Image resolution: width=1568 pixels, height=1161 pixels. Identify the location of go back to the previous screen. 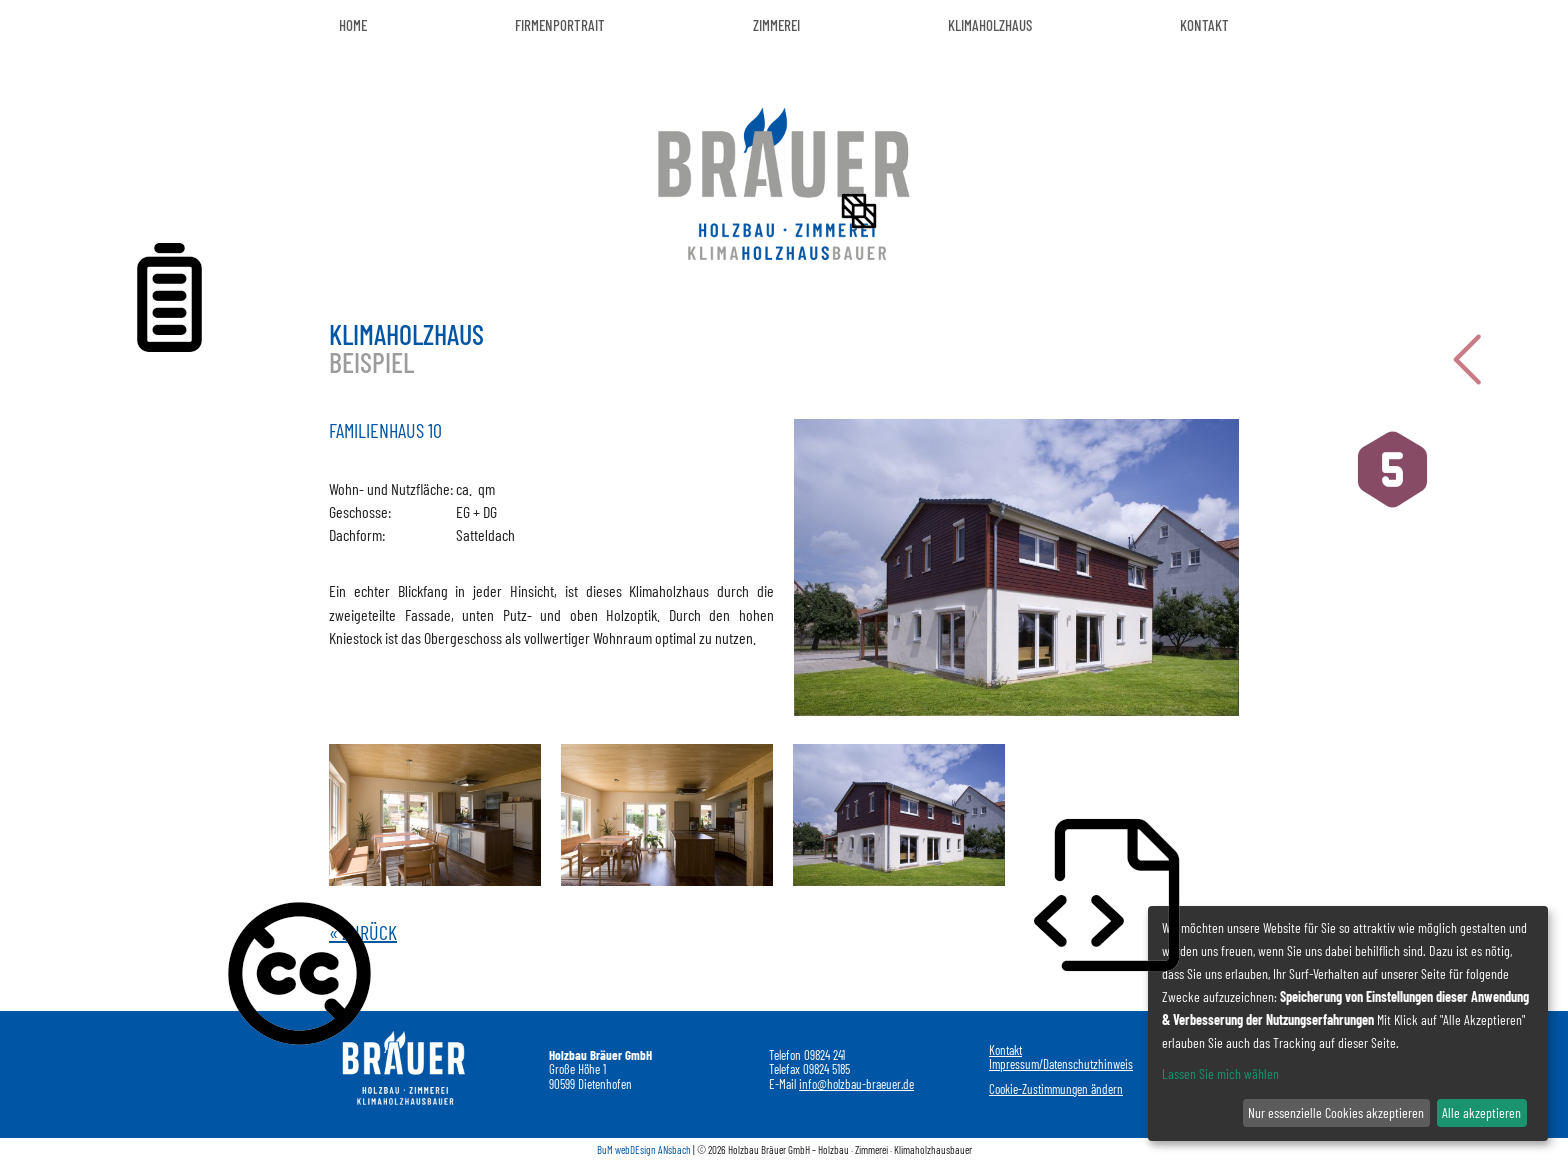
(1469, 359).